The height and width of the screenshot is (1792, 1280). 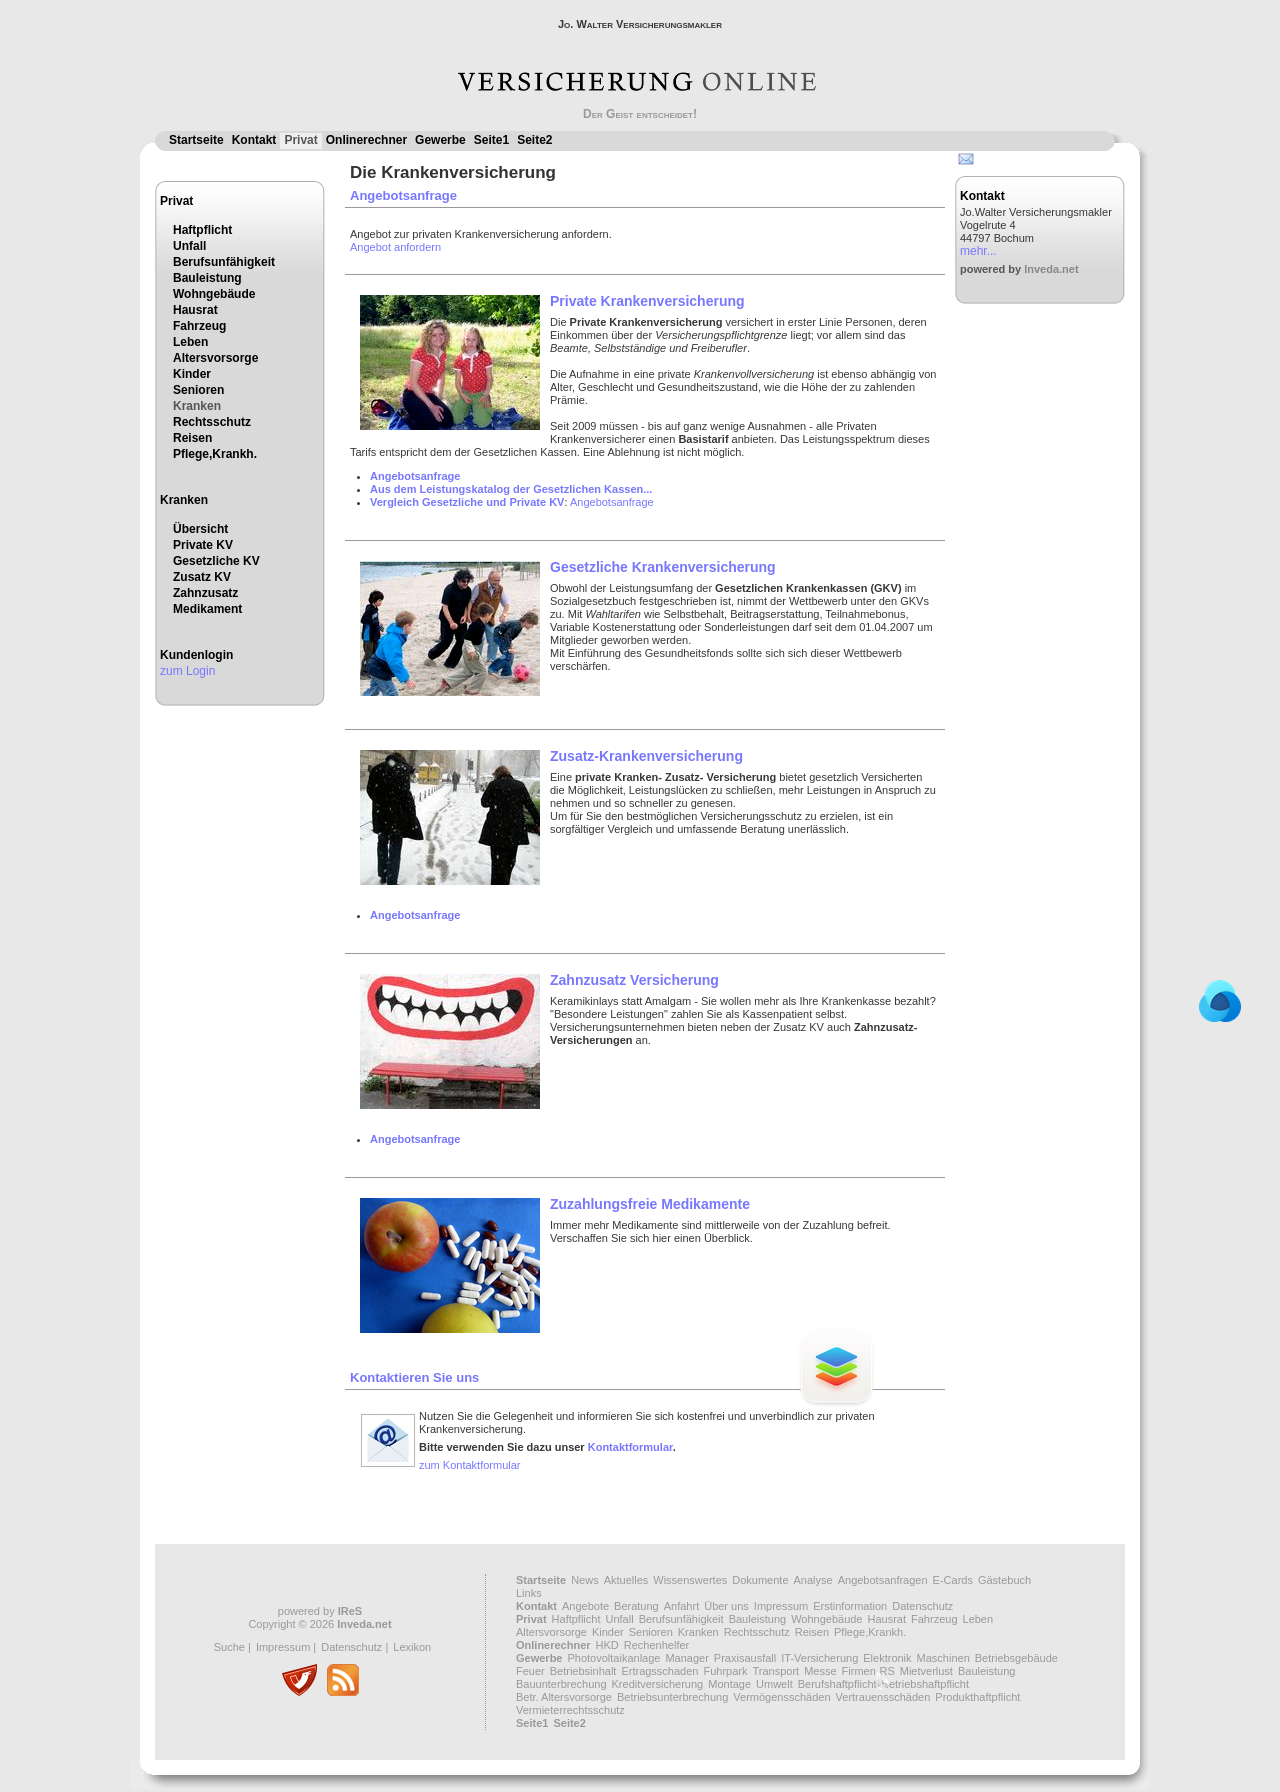 I want to click on open onlyoffice document suite, so click(x=836, y=1366).